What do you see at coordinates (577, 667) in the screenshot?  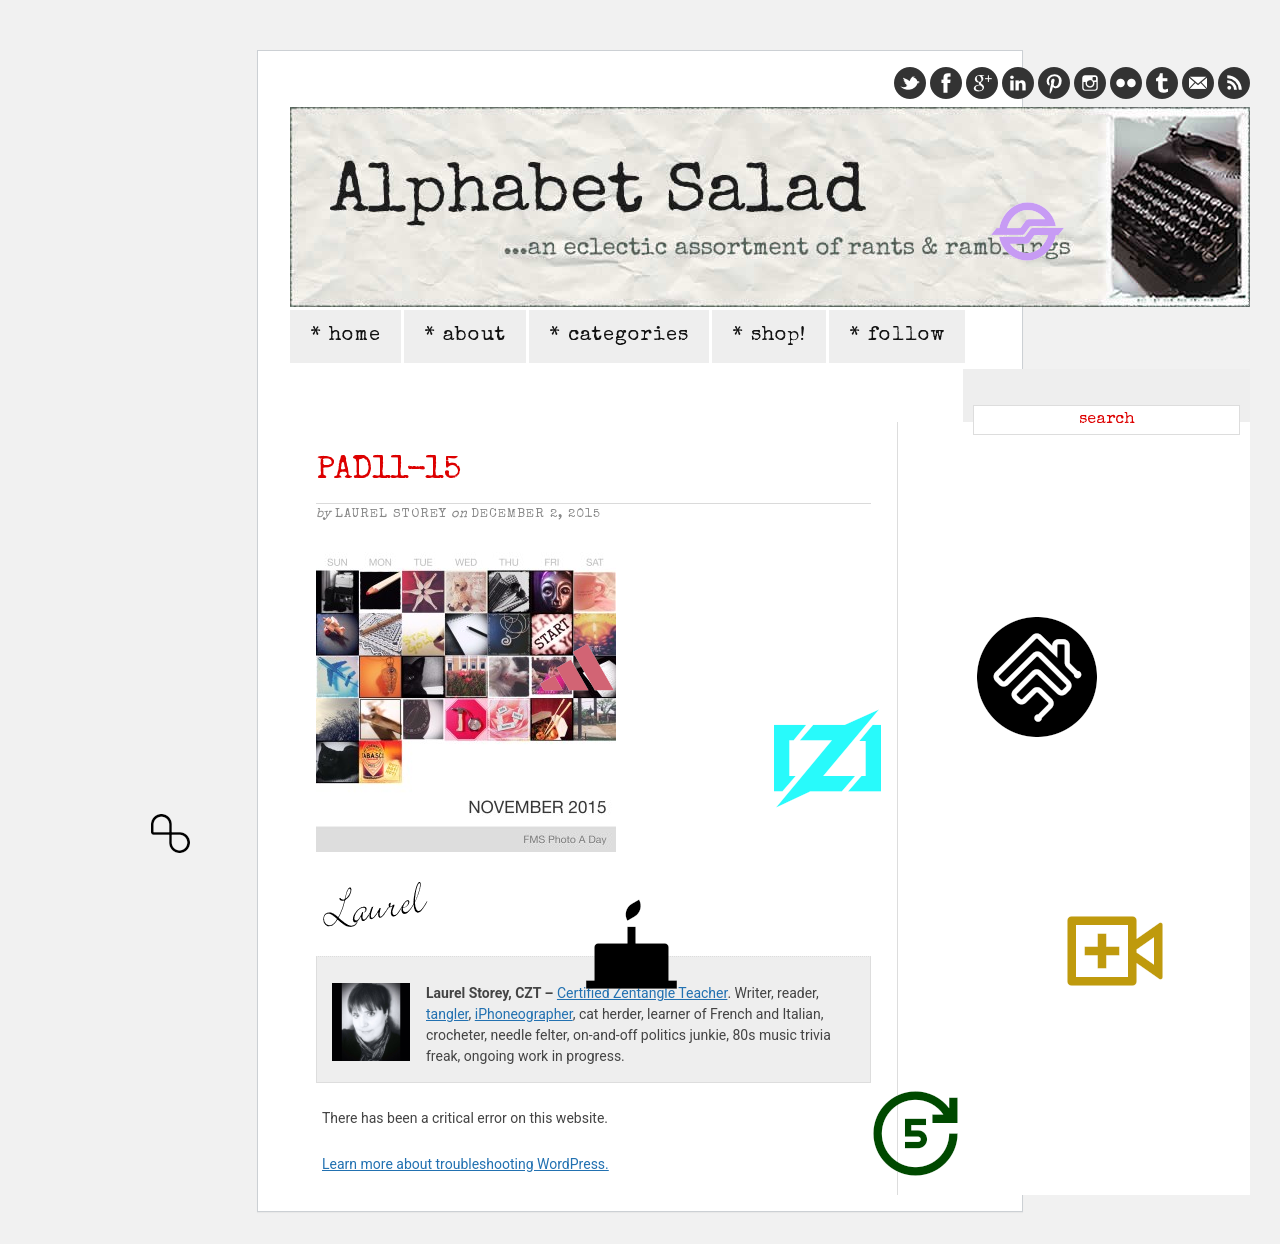 I see `adidas brand logo` at bounding box center [577, 667].